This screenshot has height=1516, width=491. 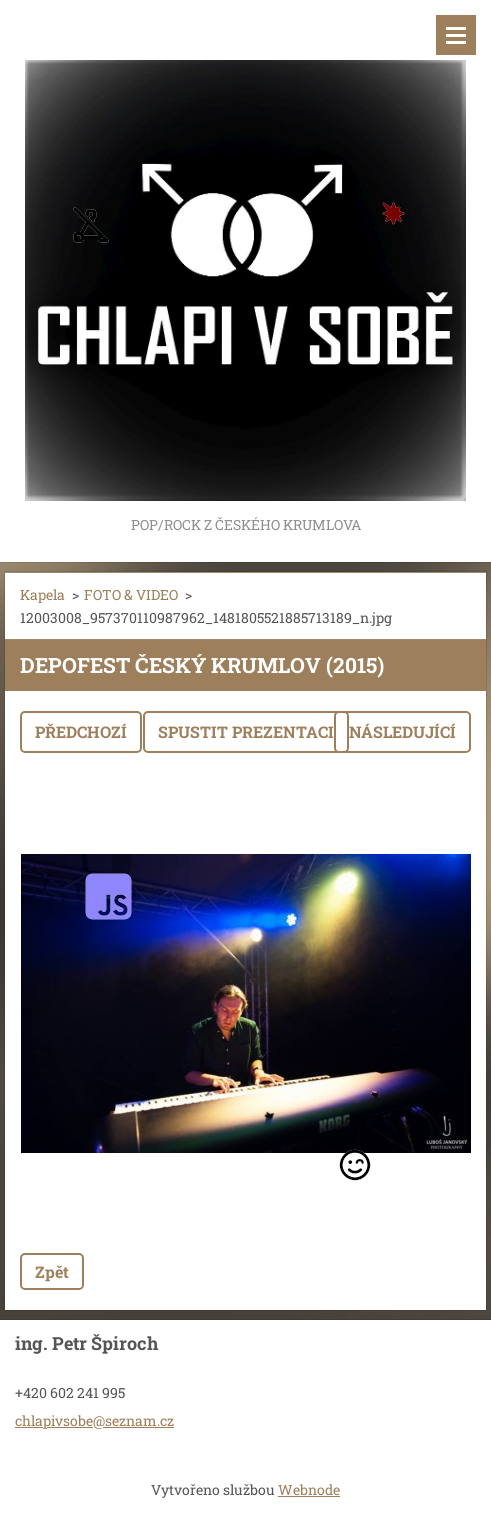 What do you see at coordinates (91, 225) in the screenshot?
I see `disable vector triangle tool` at bounding box center [91, 225].